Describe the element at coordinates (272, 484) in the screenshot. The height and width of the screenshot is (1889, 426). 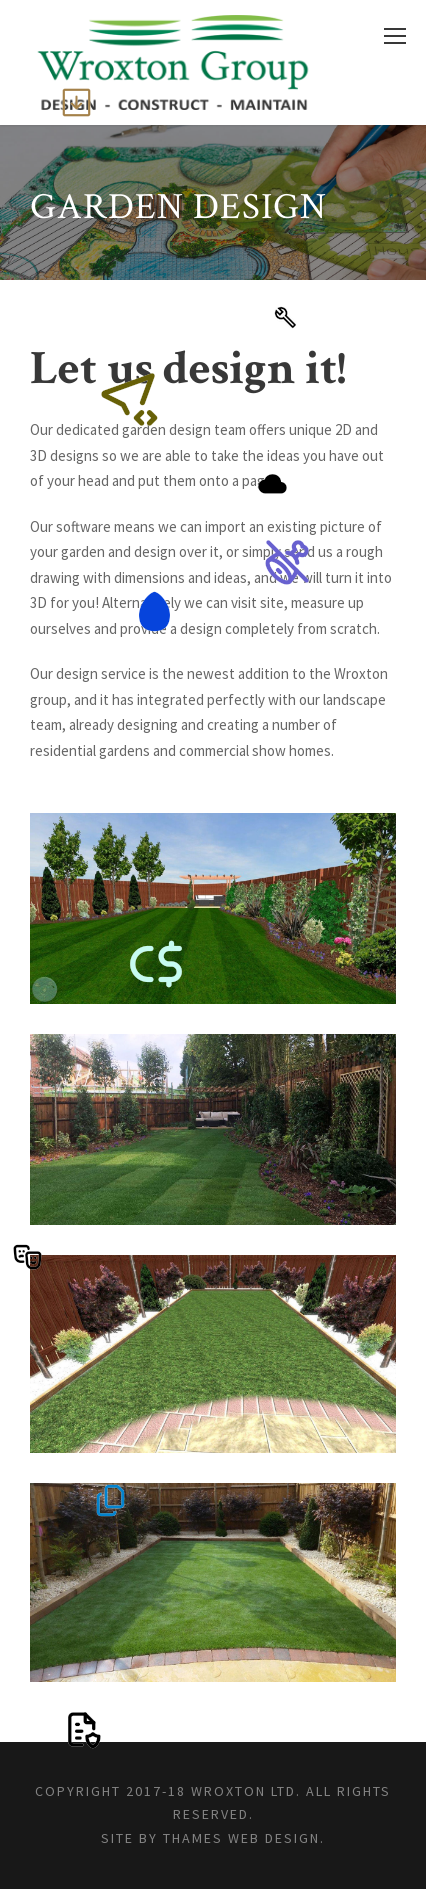
I see `access cloud storage` at that location.